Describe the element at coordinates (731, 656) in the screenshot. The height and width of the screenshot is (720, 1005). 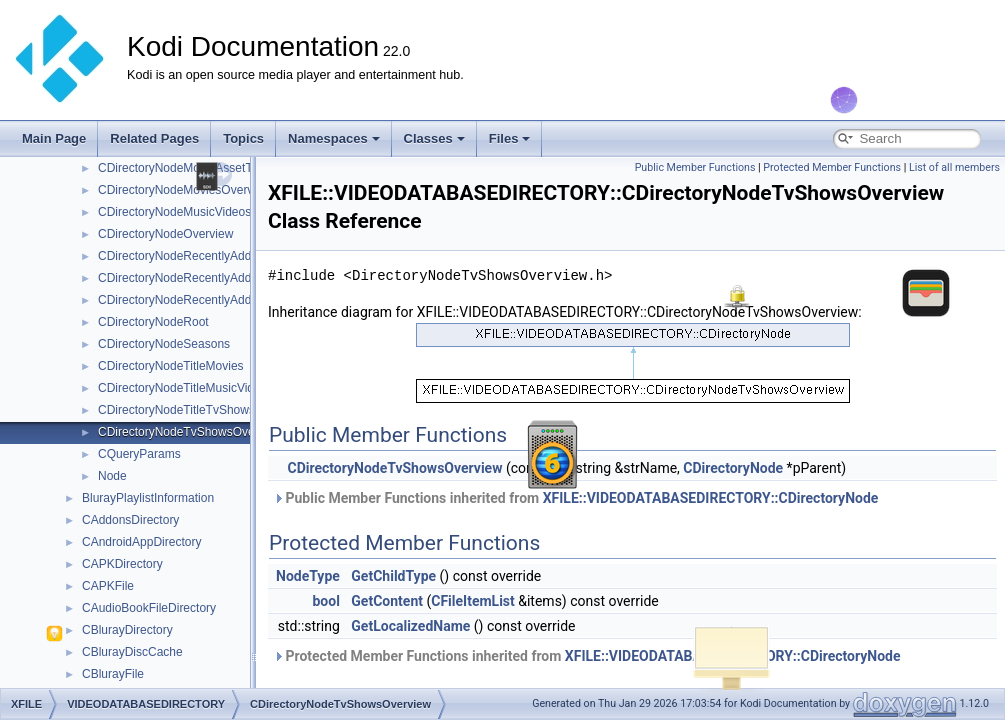
I see `select yellow iMac as device type` at that location.